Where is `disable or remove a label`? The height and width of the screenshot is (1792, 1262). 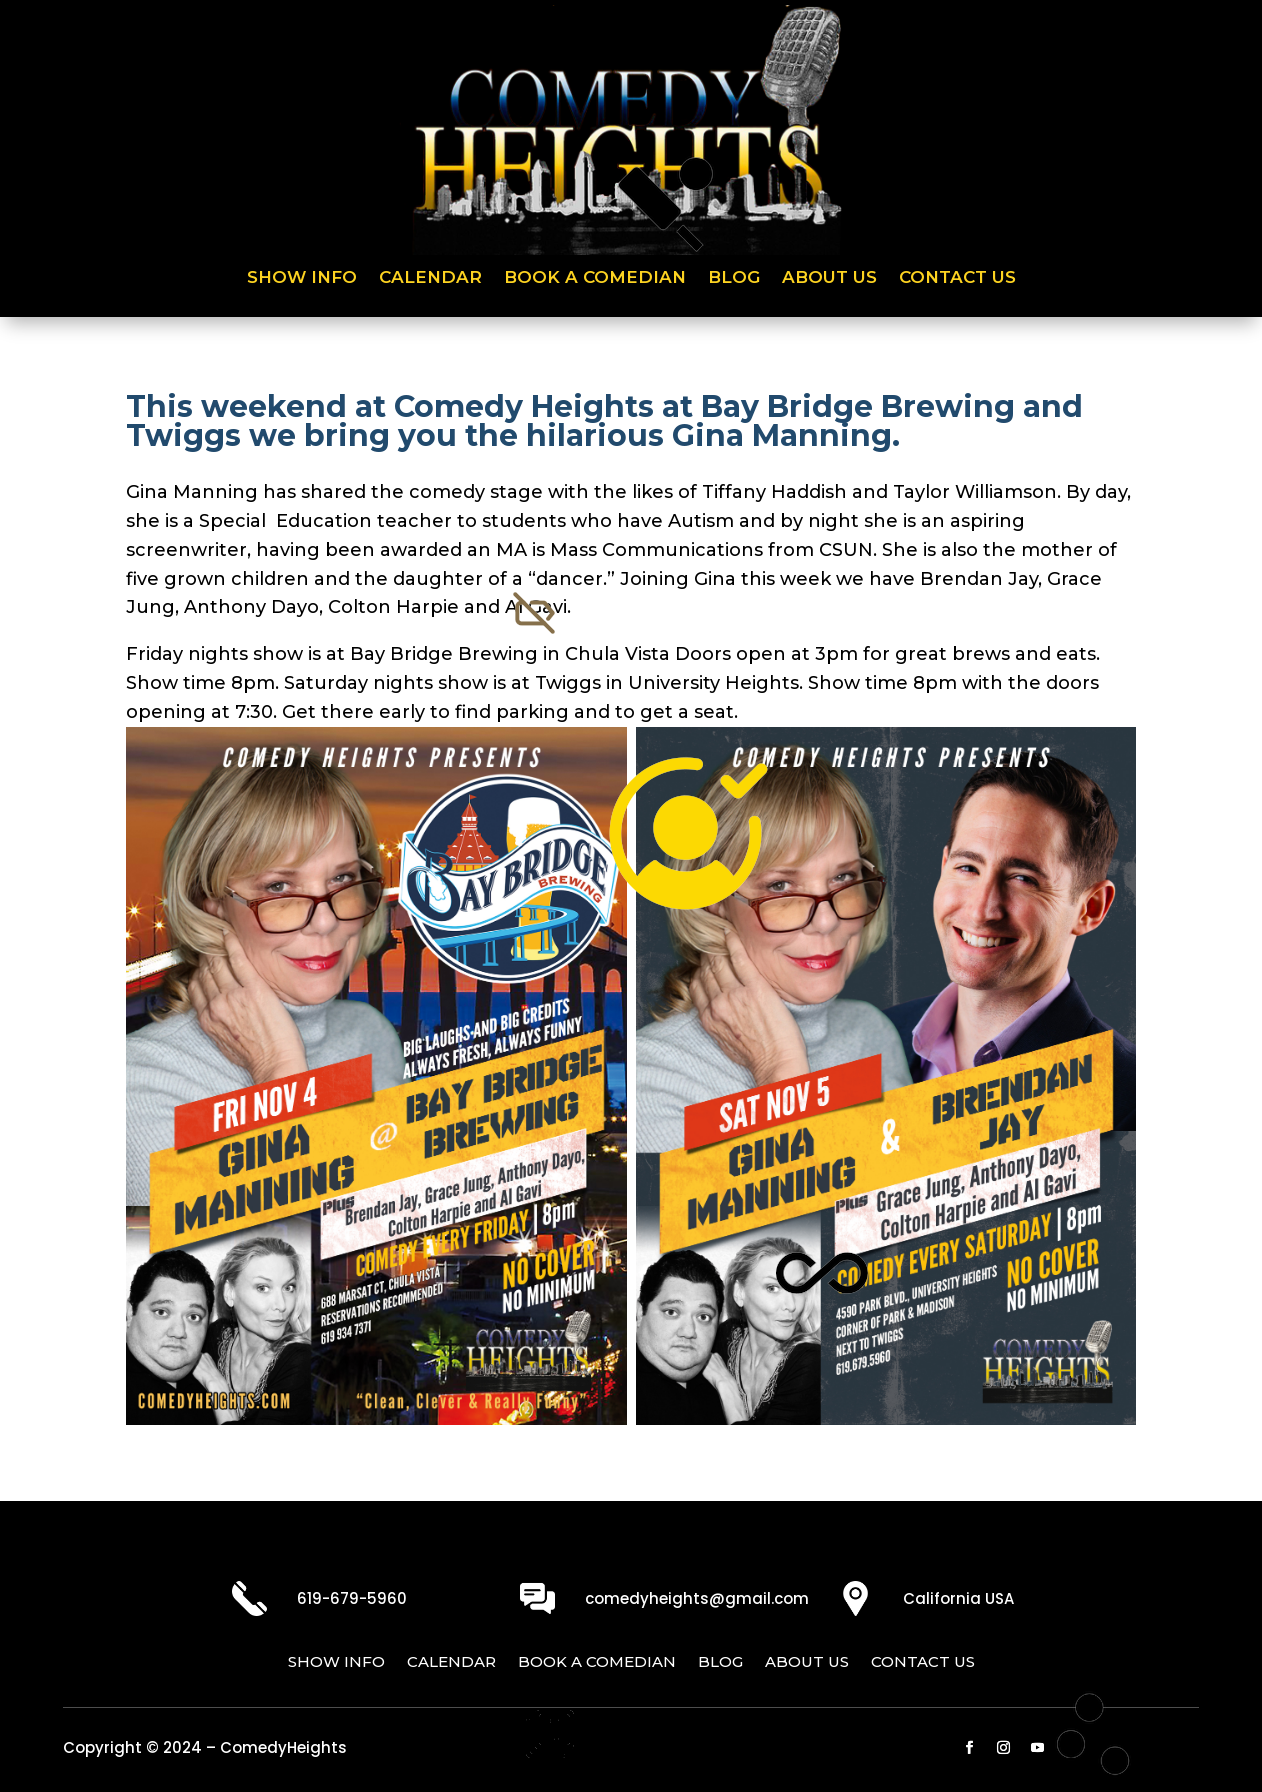 disable or remove a label is located at coordinates (534, 613).